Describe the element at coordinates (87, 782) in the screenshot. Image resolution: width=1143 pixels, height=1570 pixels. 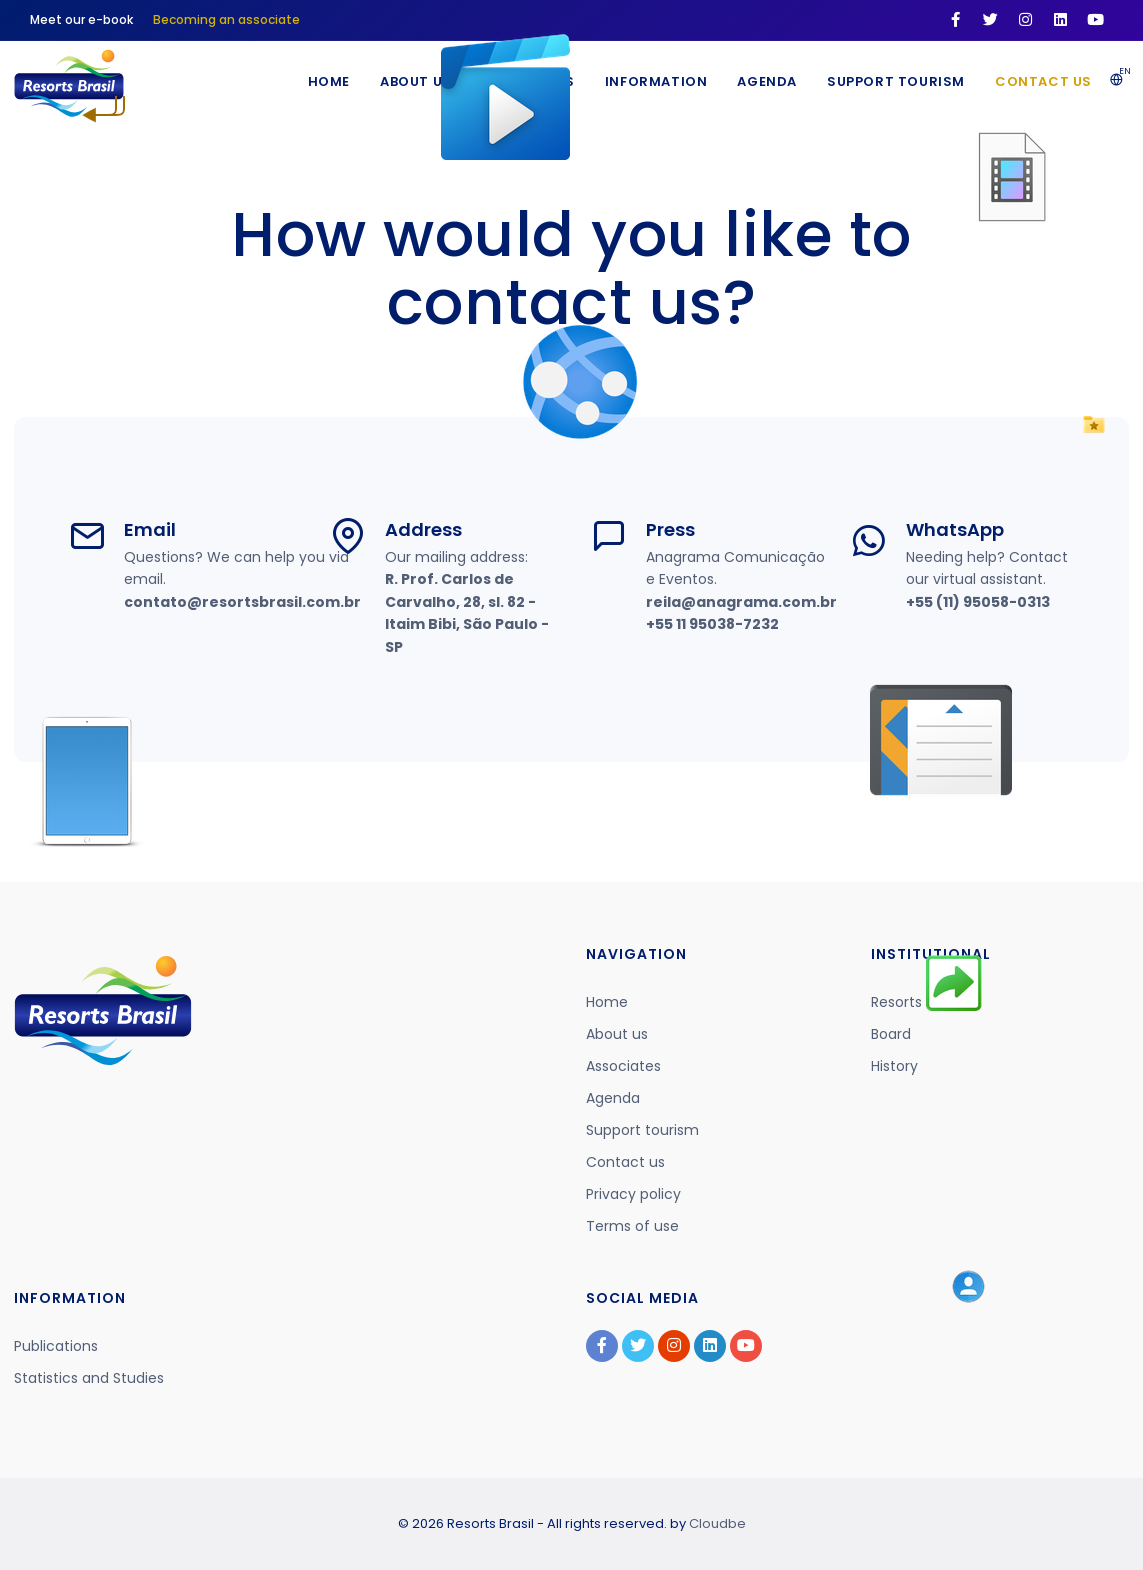
I see `view connected iPad Air device` at that location.